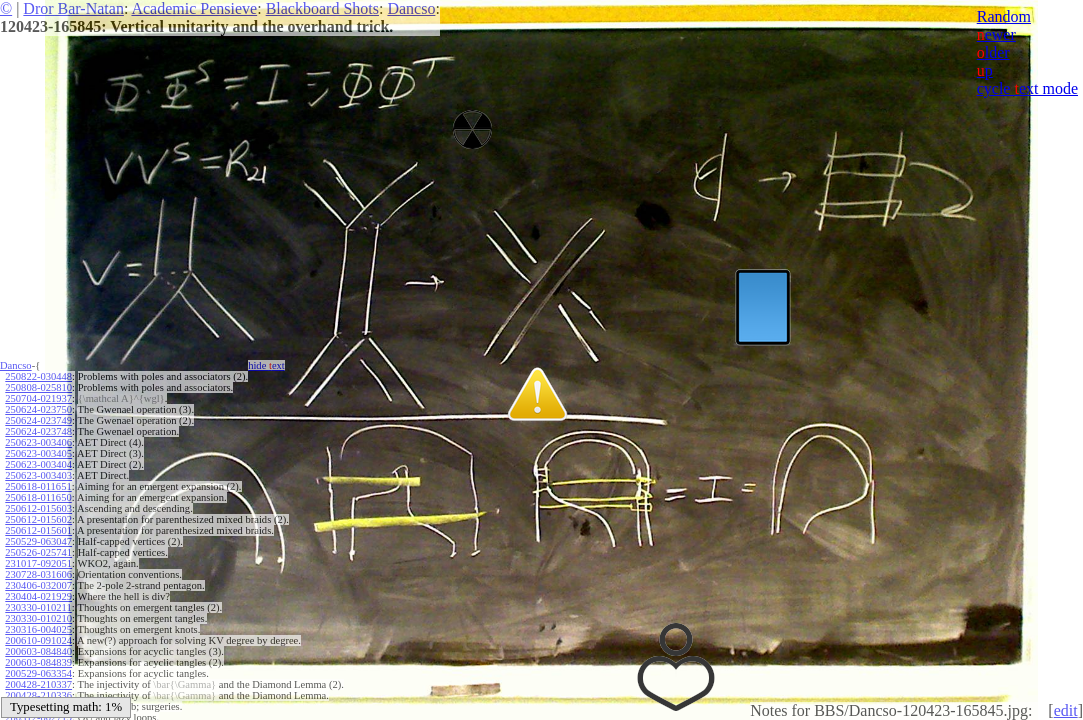  What do you see at coordinates (763, 308) in the screenshot?
I see `iPad Air M2 device icon` at bounding box center [763, 308].